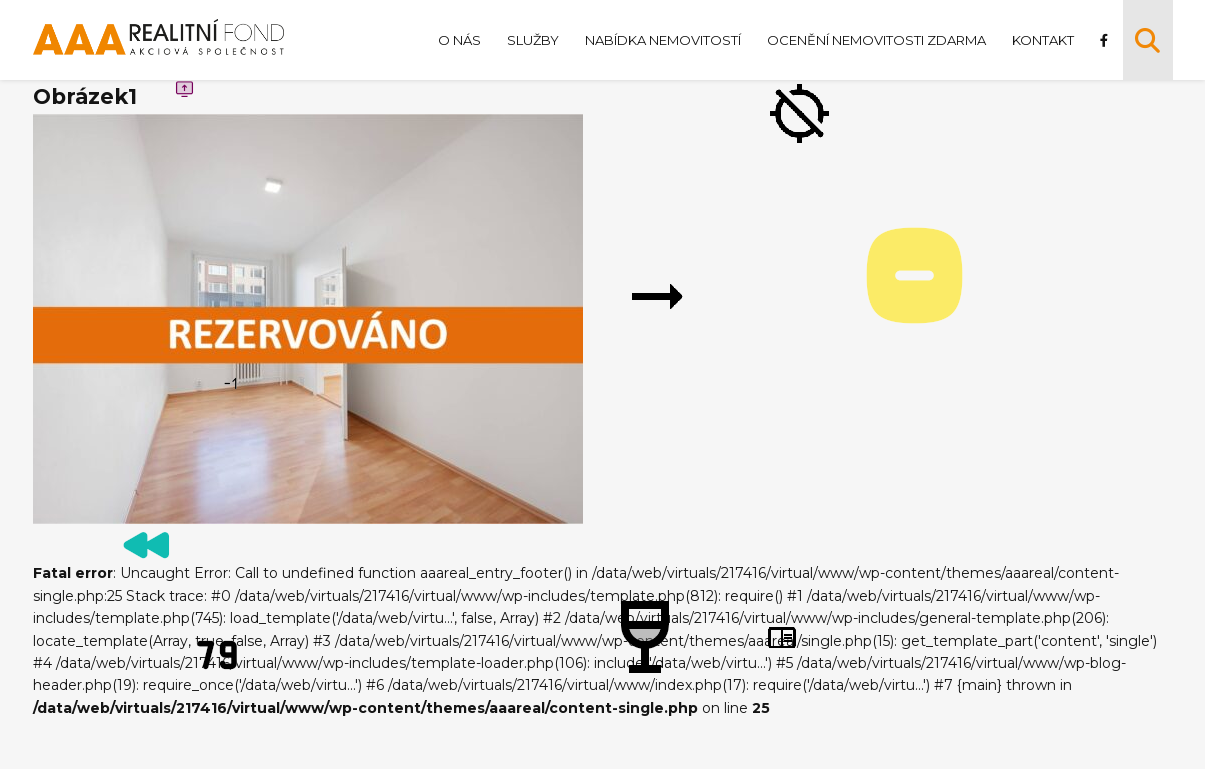 This screenshot has height=769, width=1205. Describe the element at coordinates (799, 113) in the screenshot. I see `location services are disabled` at that location.